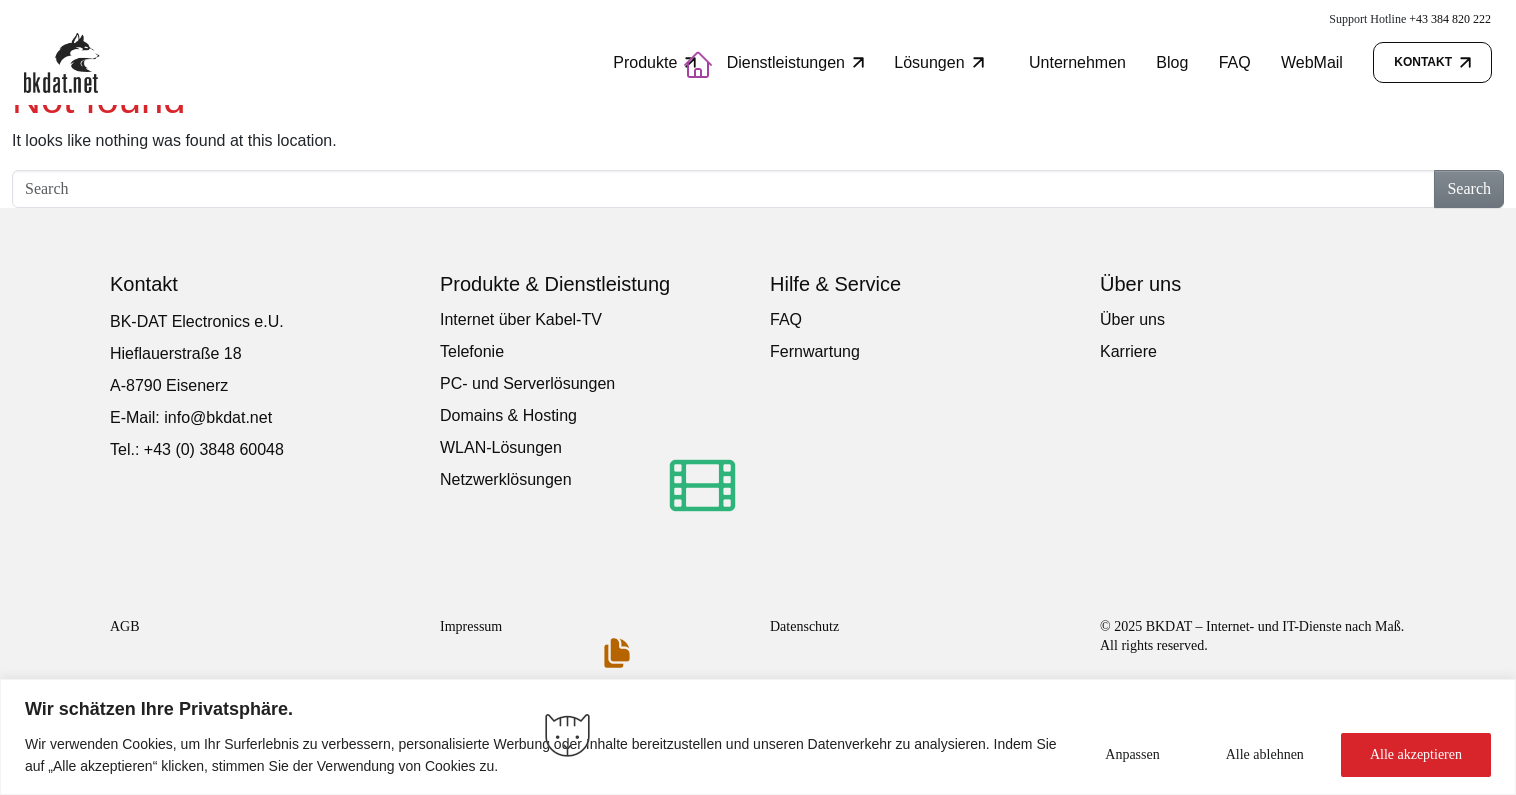  Describe the element at coordinates (567, 734) in the screenshot. I see `view pet or animal-related content` at that location.